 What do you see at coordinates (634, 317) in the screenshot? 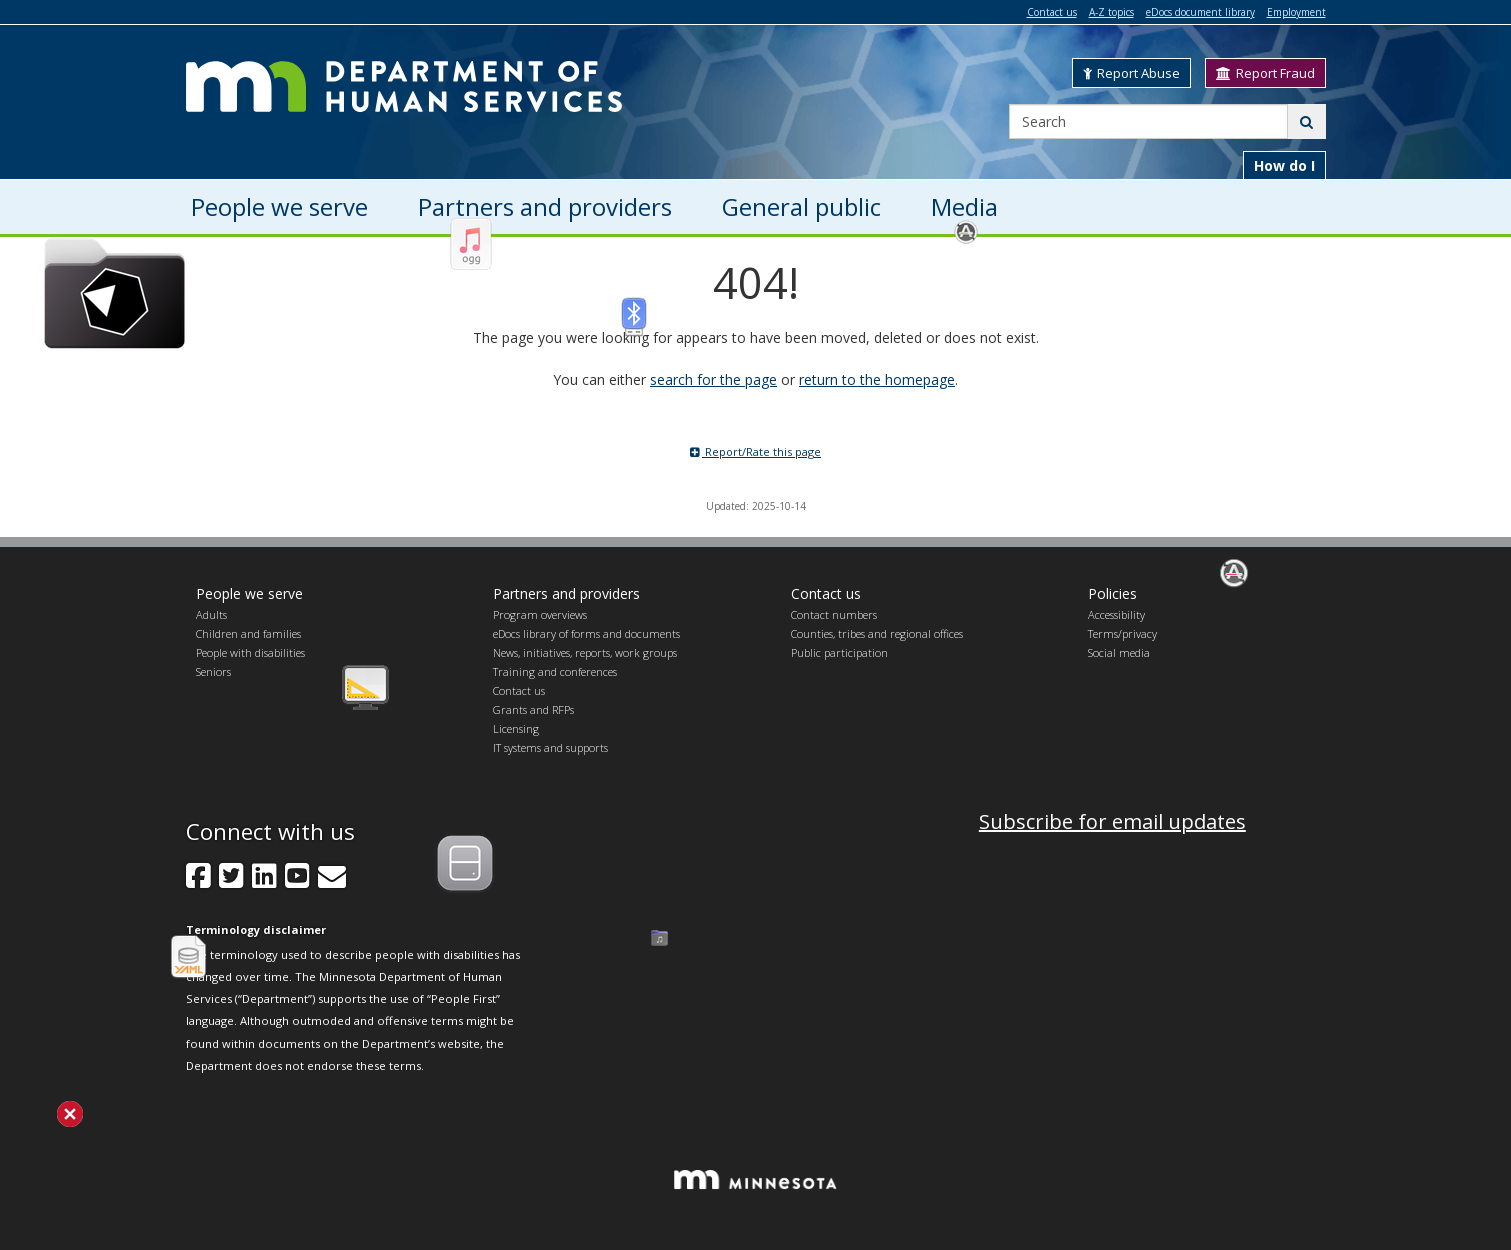
I see `a connected bluetooth device` at bounding box center [634, 317].